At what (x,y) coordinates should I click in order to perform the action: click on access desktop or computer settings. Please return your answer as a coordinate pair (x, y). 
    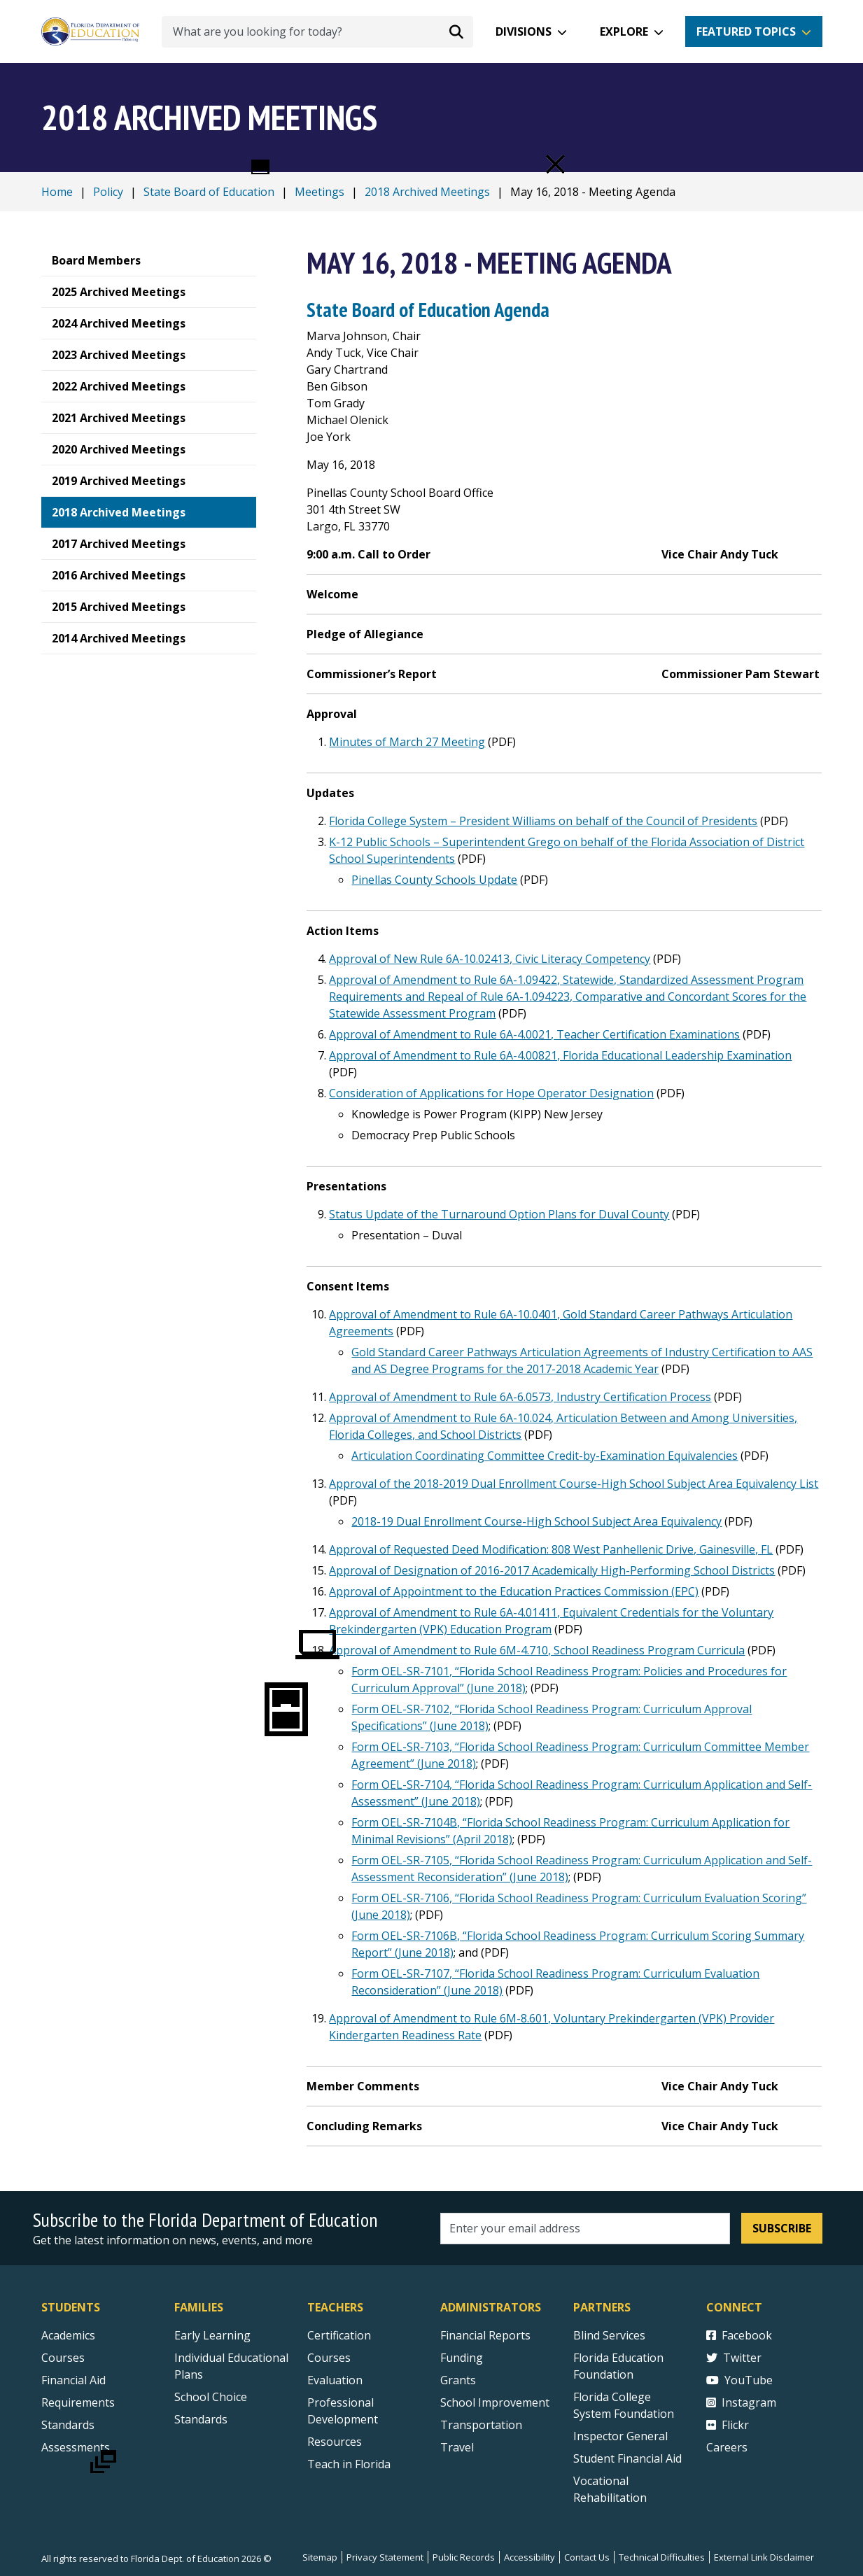
    Looking at the image, I should click on (317, 1644).